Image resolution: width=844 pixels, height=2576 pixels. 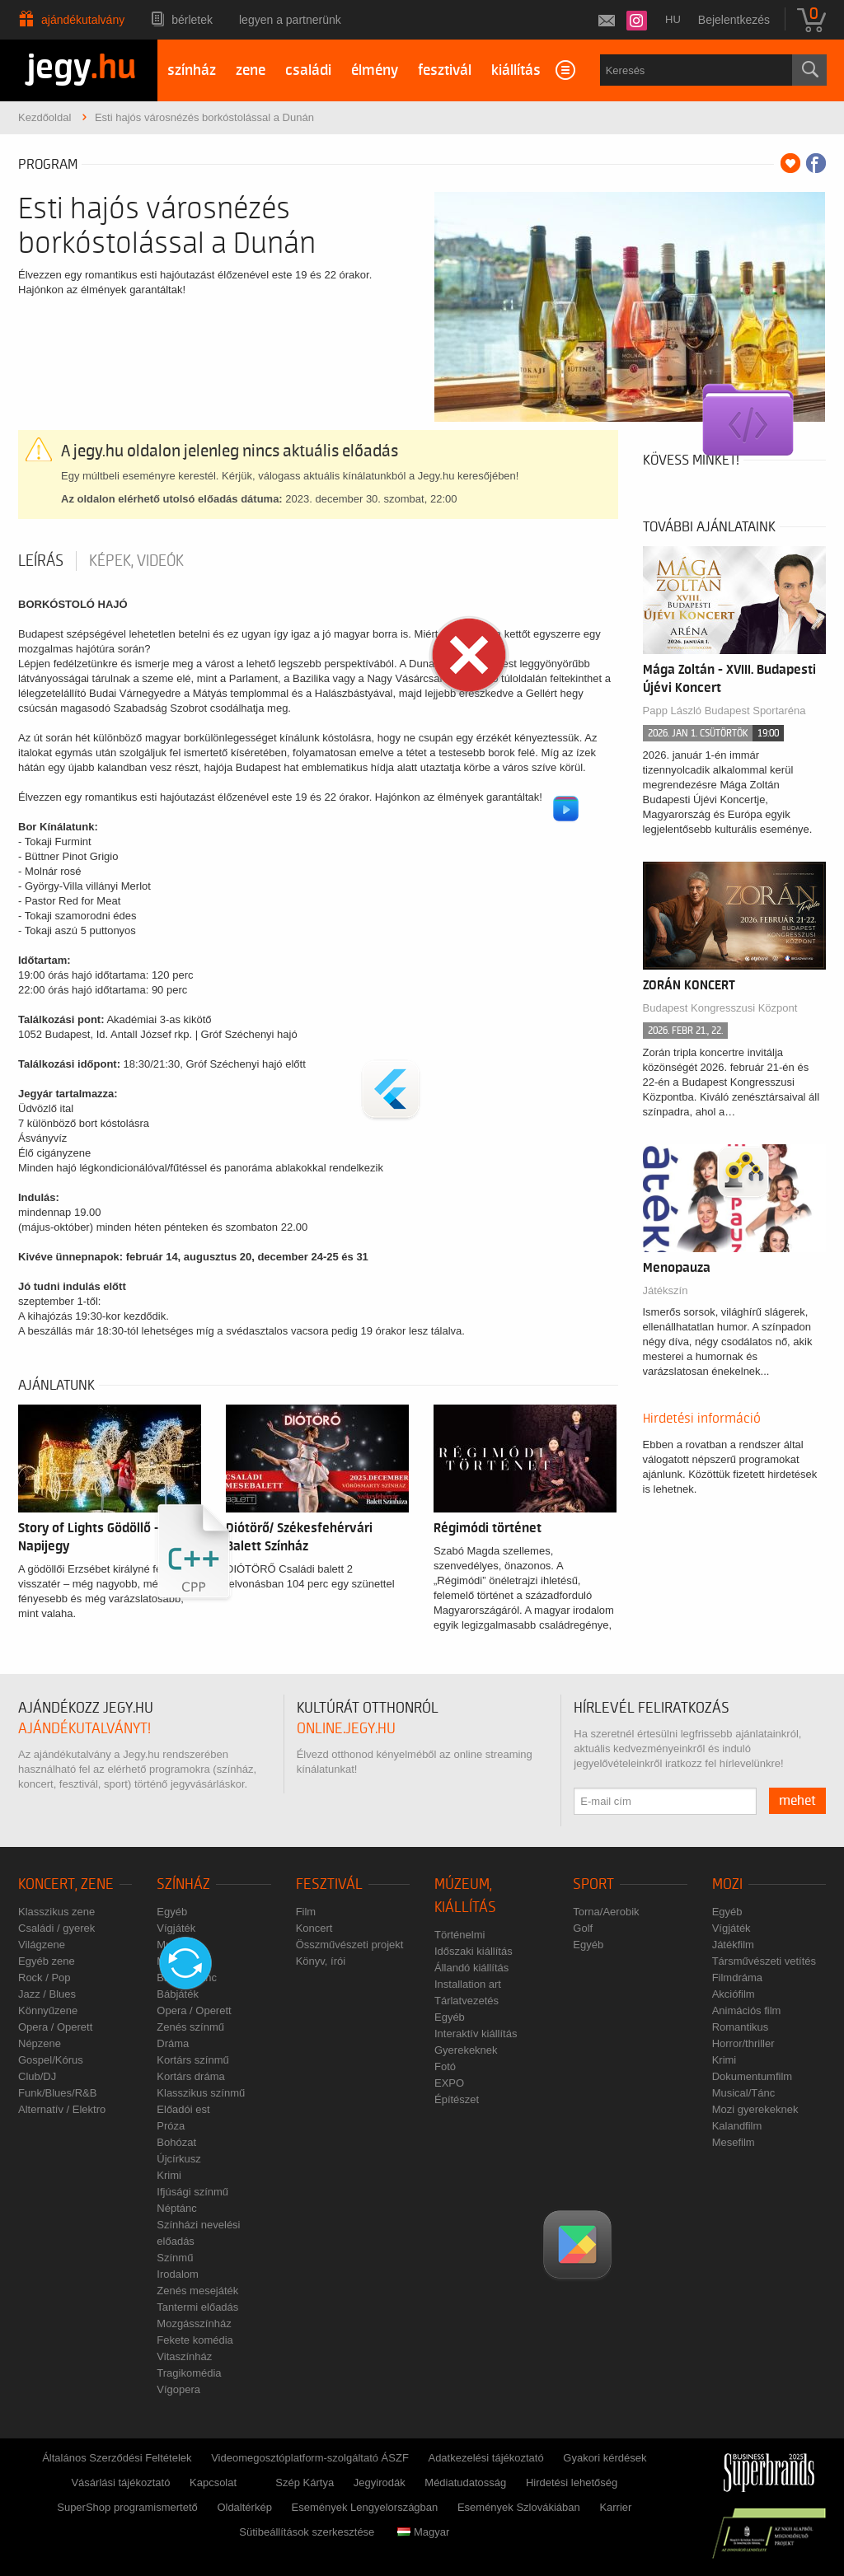 What do you see at coordinates (469, 655) in the screenshot?
I see `indicates a file or item that cannot be read or accessed` at bounding box center [469, 655].